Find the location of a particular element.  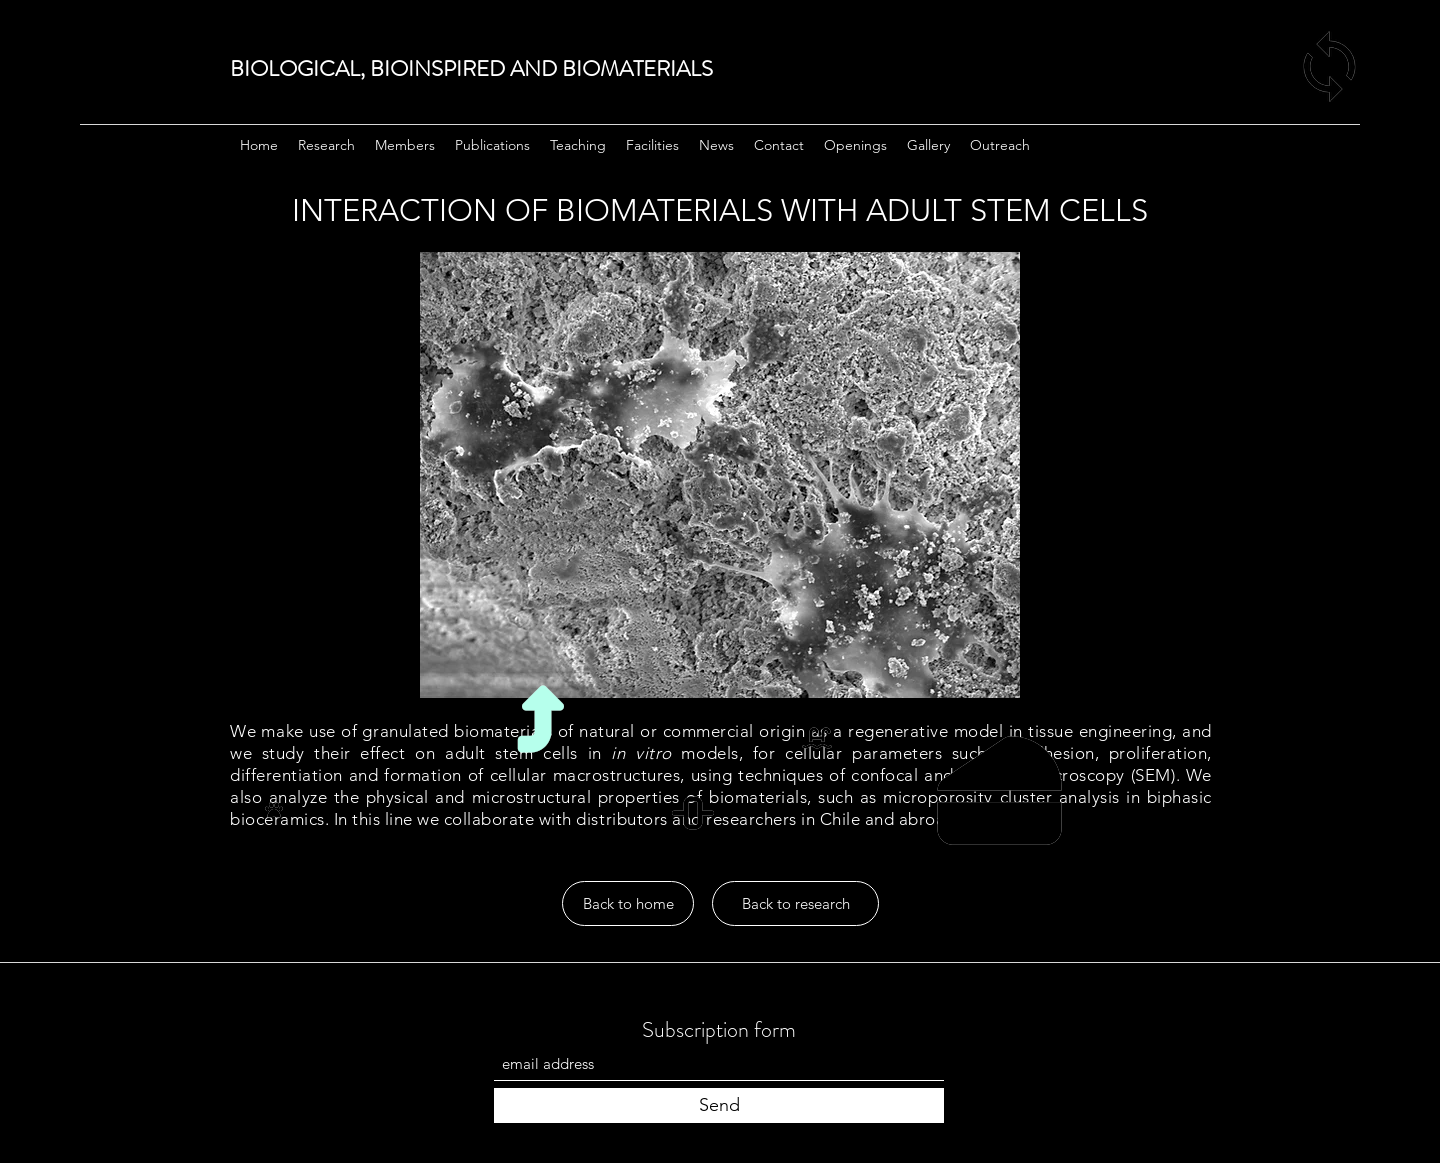

enable repeat or loop playback is located at coordinates (1329, 66).